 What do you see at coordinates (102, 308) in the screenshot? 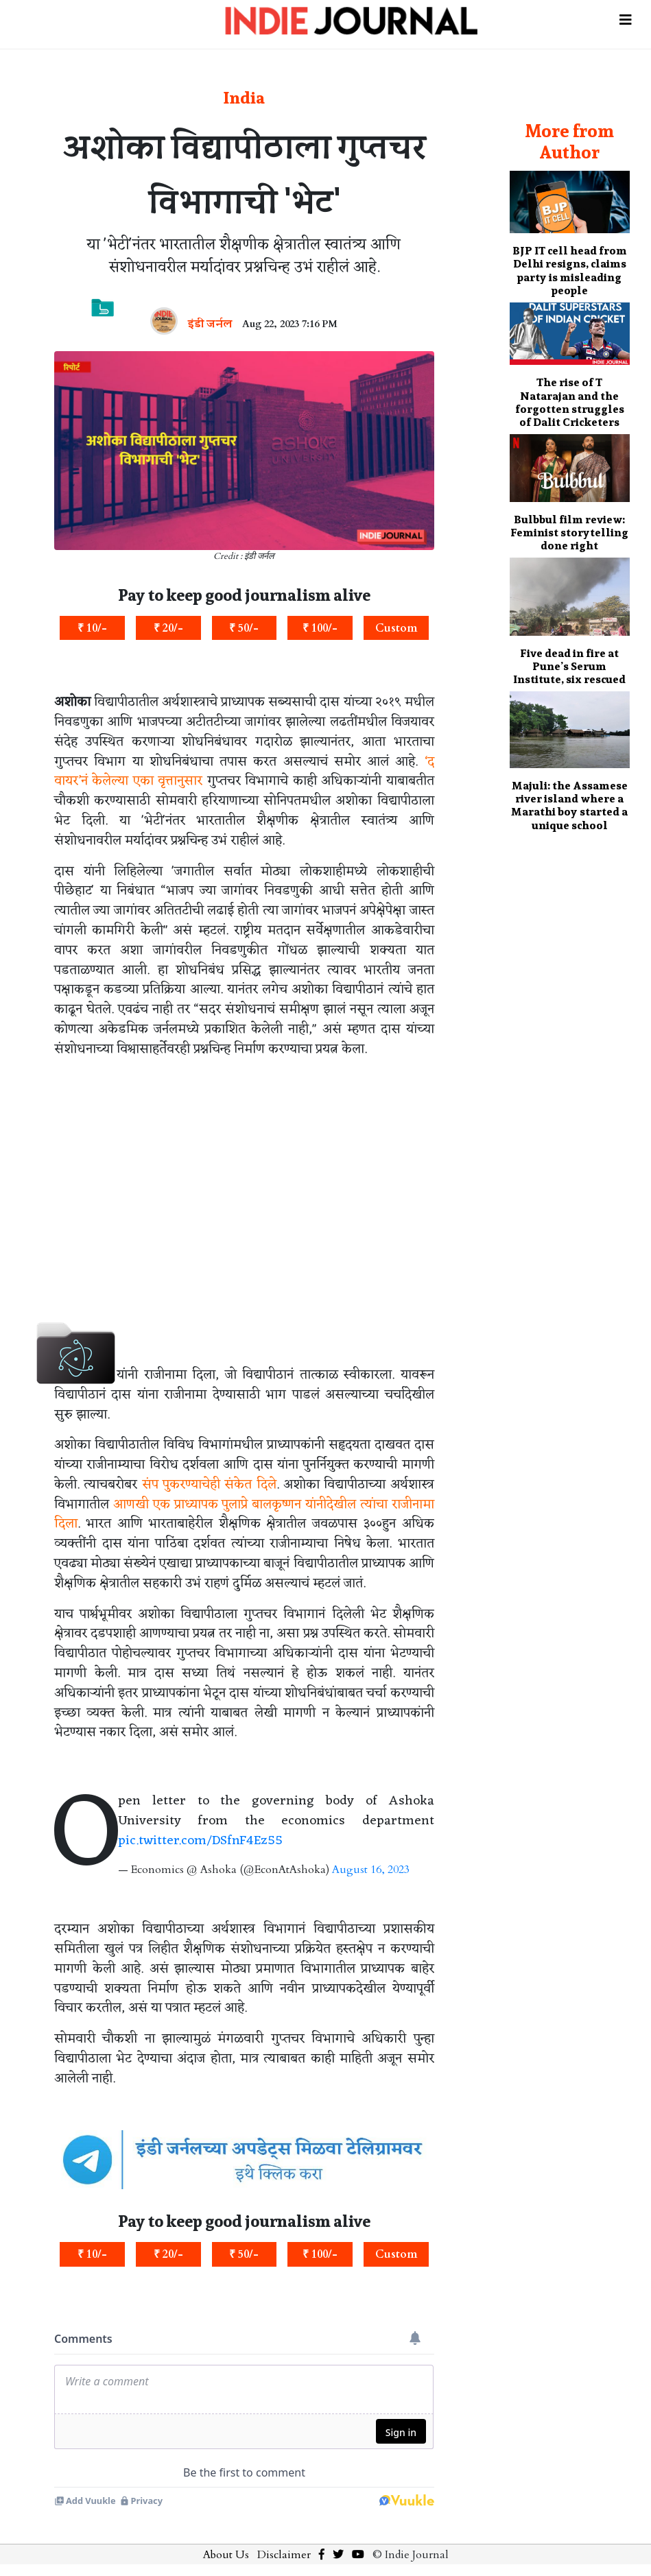
I see `open taaghche app files folder` at bounding box center [102, 308].